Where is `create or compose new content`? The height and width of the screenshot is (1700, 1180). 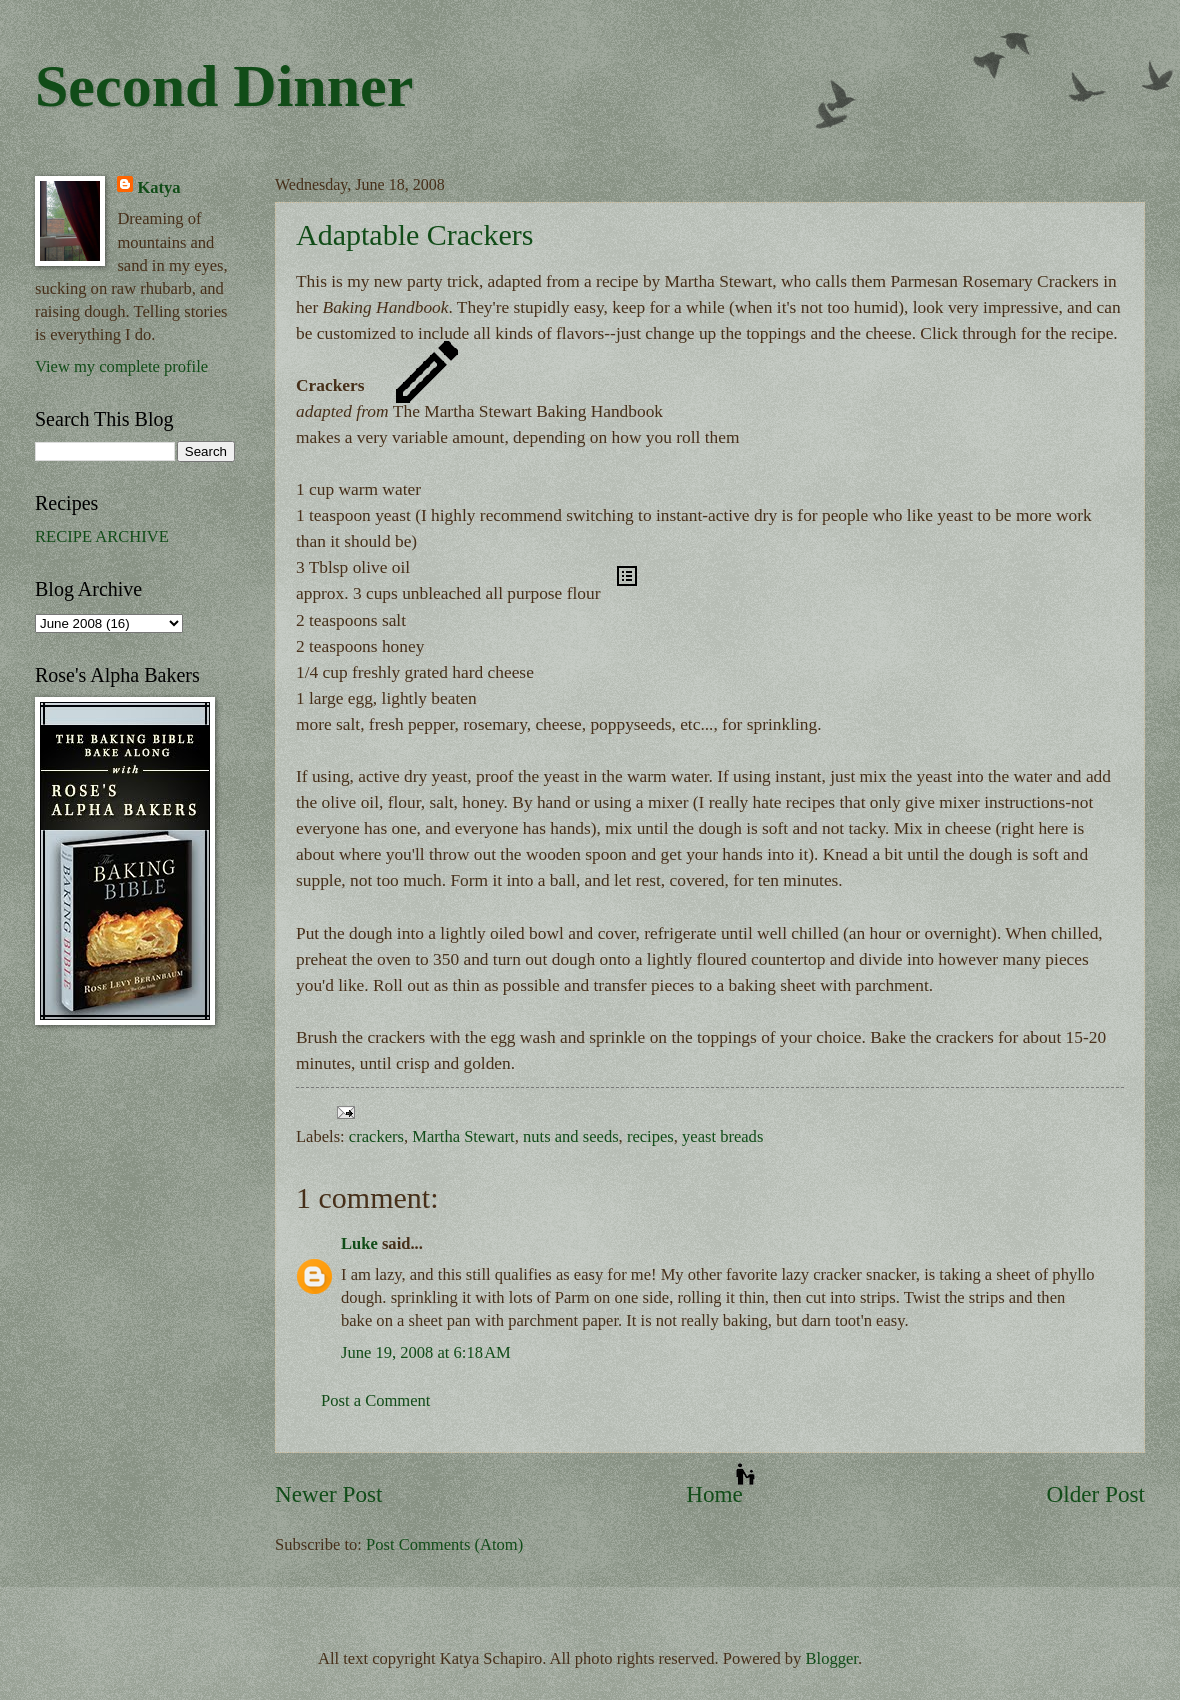
create or compose new content is located at coordinates (427, 372).